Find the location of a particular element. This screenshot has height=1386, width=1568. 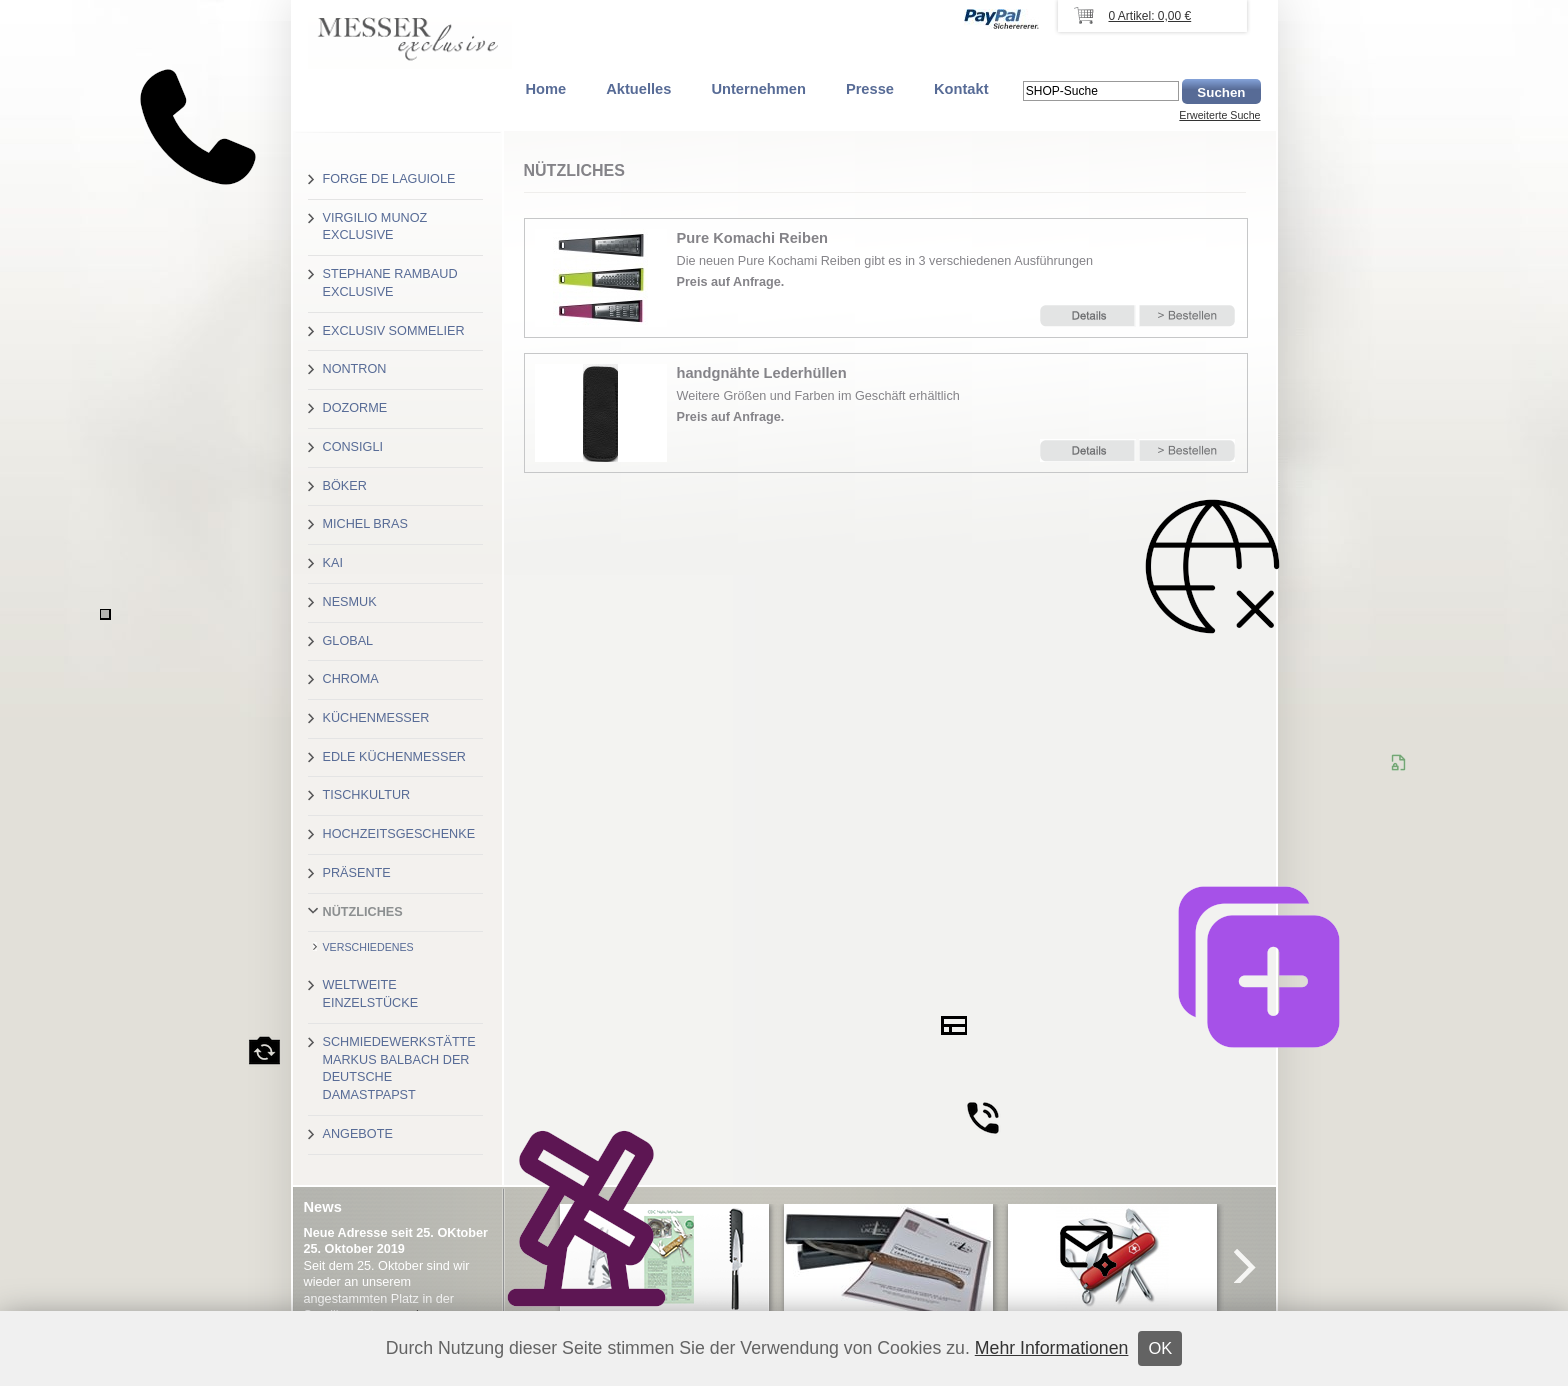

switch to compact view layout is located at coordinates (953, 1025).